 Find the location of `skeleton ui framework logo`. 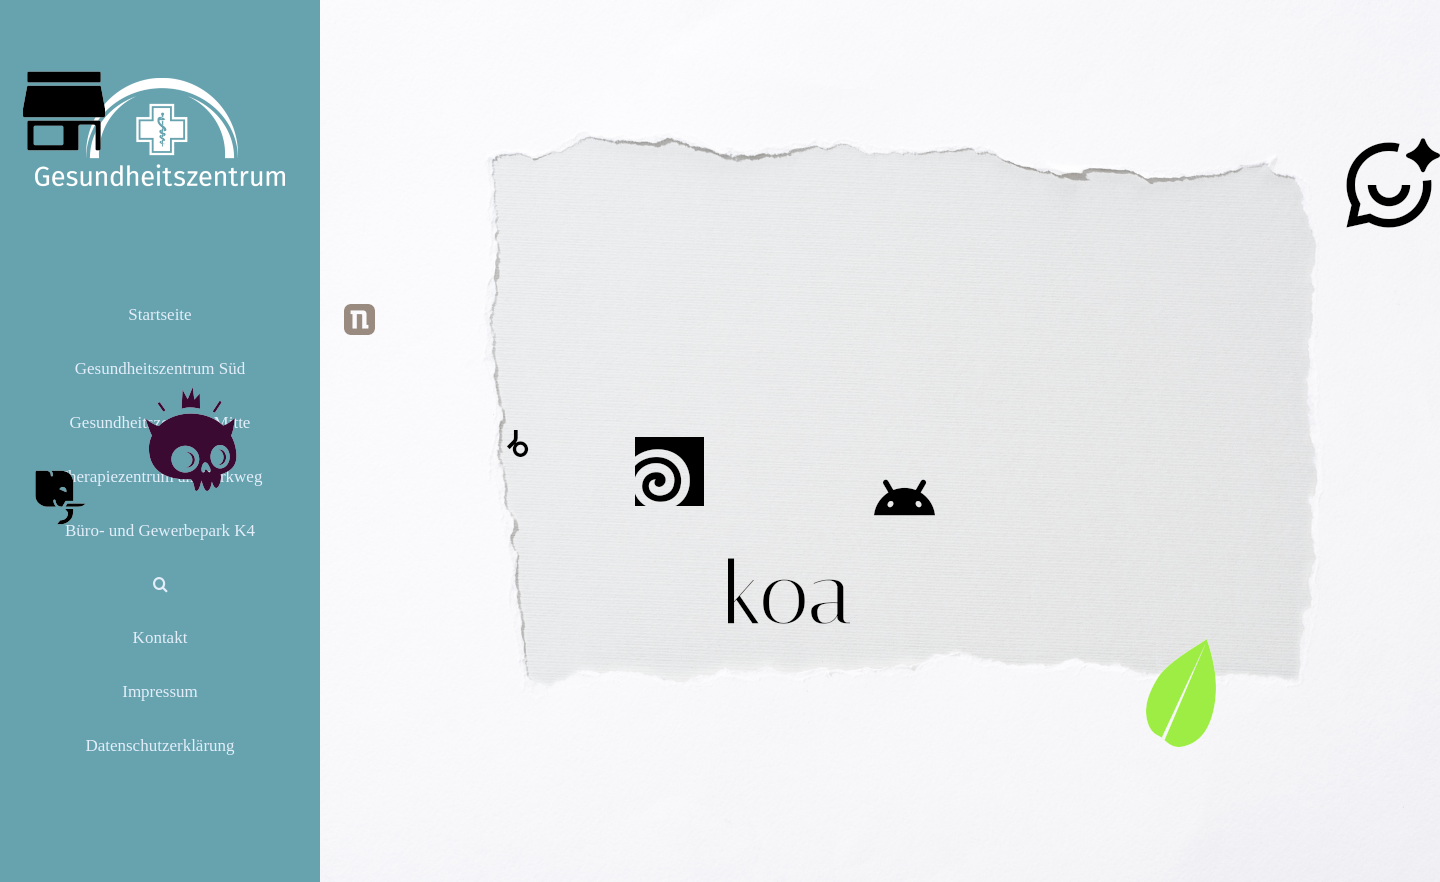

skeleton ui framework logo is located at coordinates (191, 439).